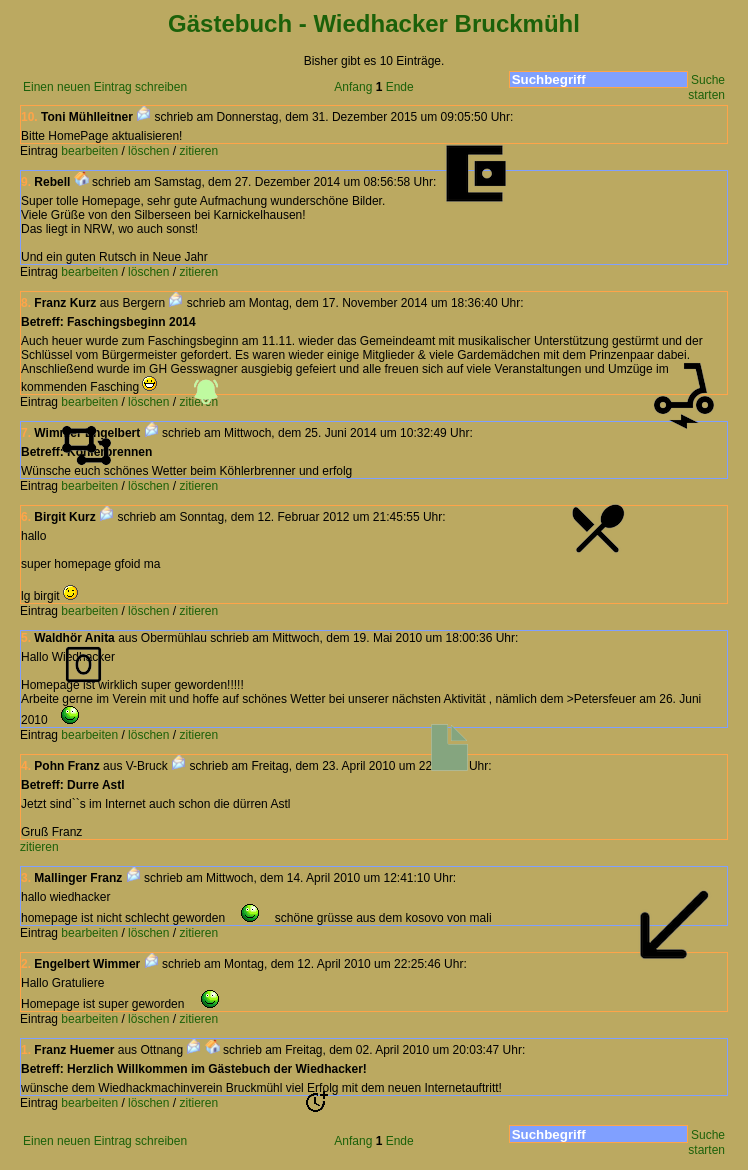 This screenshot has width=748, height=1170. What do you see at coordinates (206, 392) in the screenshot?
I see `new notification alert` at bounding box center [206, 392].